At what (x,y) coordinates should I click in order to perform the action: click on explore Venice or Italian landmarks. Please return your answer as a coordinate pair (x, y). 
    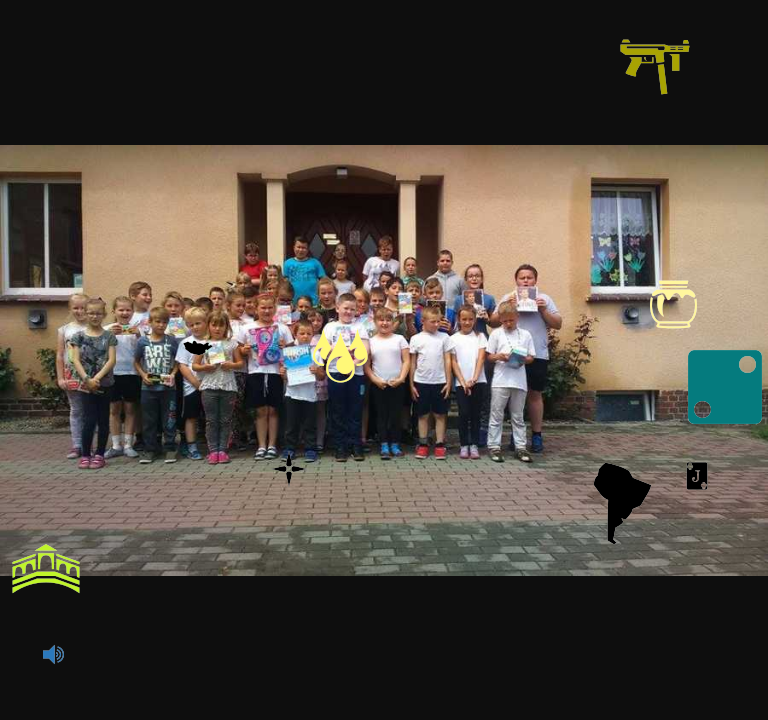
    Looking at the image, I should click on (46, 575).